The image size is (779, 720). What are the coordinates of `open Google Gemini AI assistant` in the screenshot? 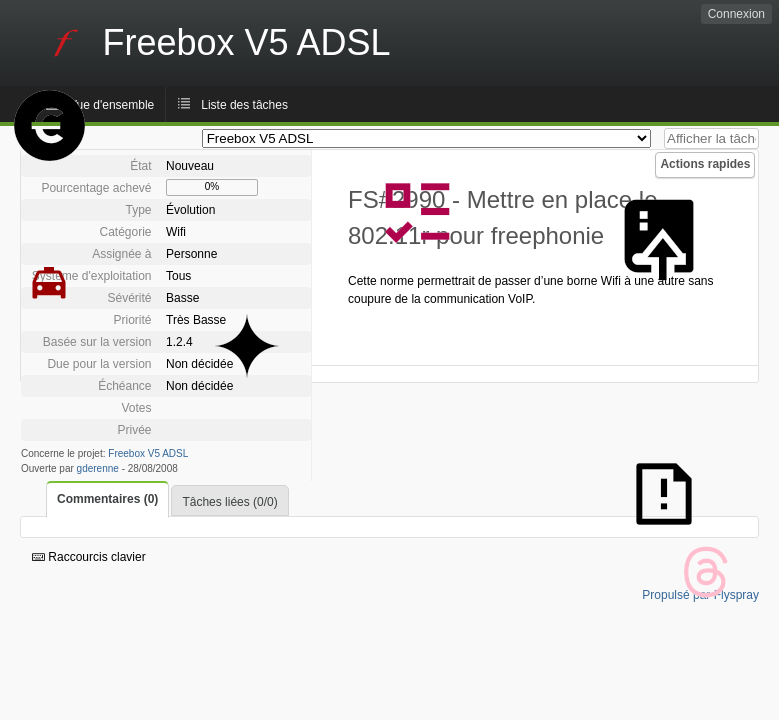 It's located at (247, 346).